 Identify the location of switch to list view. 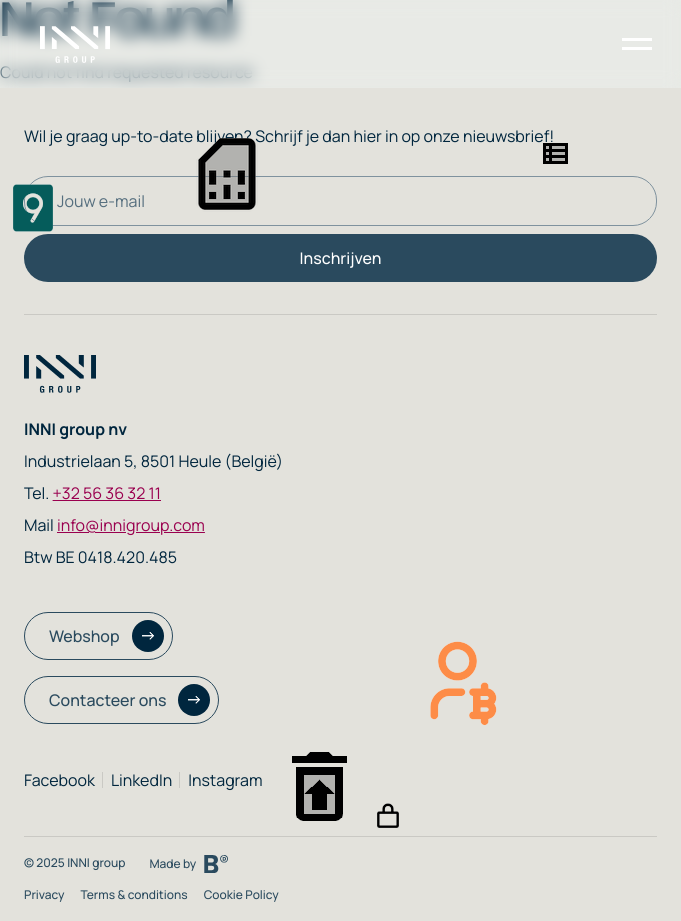
(556, 153).